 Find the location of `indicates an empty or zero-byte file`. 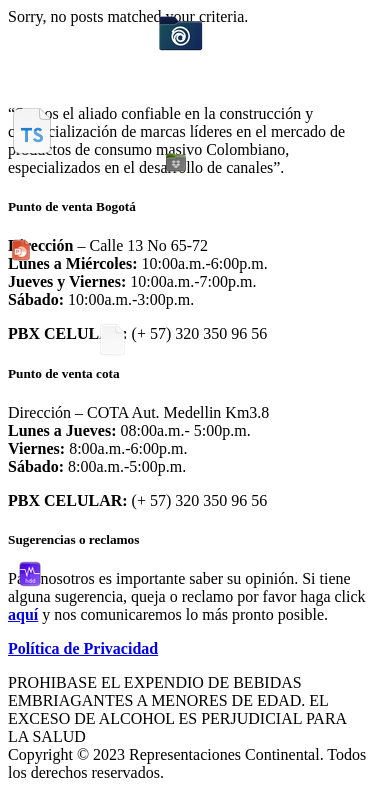

indicates an empty or zero-byte file is located at coordinates (112, 339).